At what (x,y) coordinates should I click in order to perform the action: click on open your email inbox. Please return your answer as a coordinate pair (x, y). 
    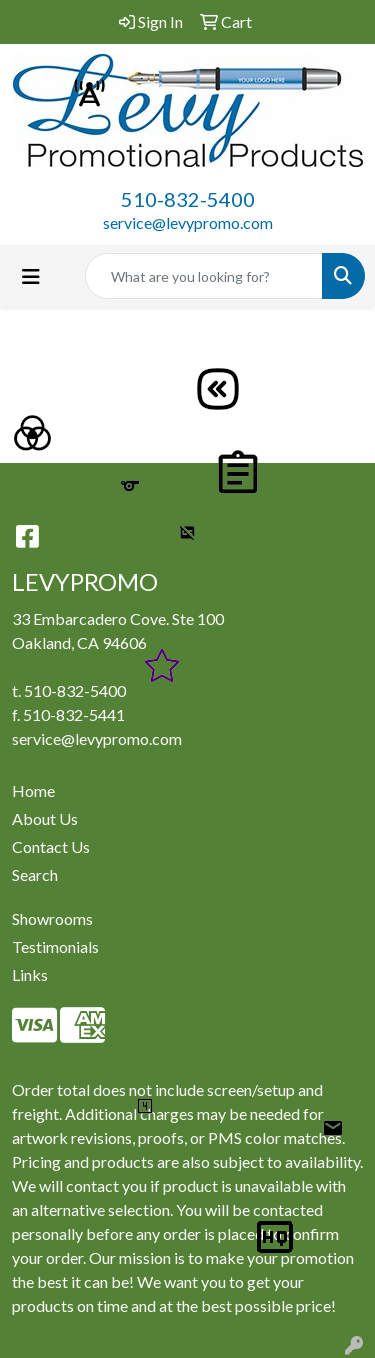
    Looking at the image, I should click on (333, 1128).